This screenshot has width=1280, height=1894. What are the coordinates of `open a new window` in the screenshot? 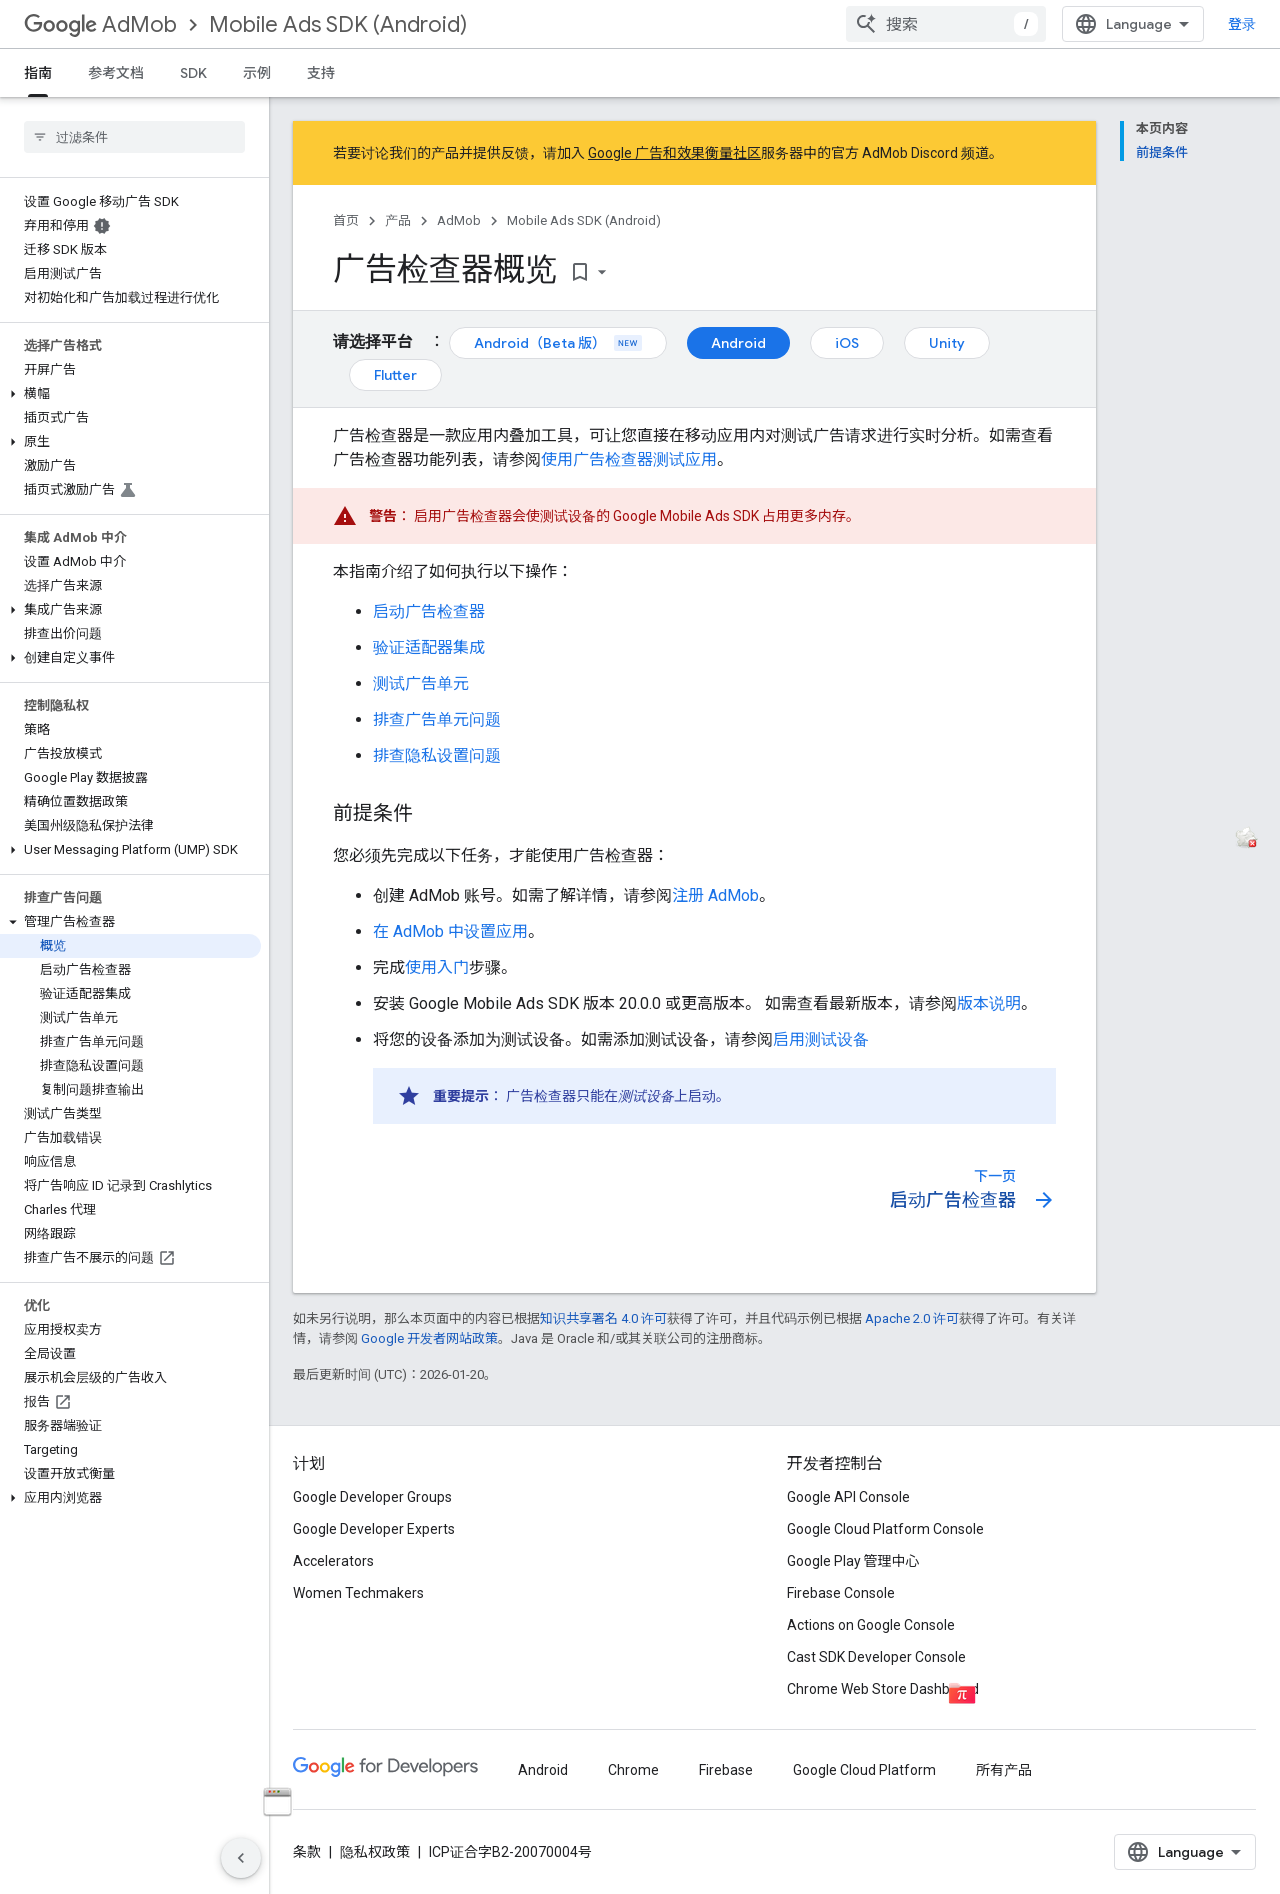 It's located at (277, 1801).